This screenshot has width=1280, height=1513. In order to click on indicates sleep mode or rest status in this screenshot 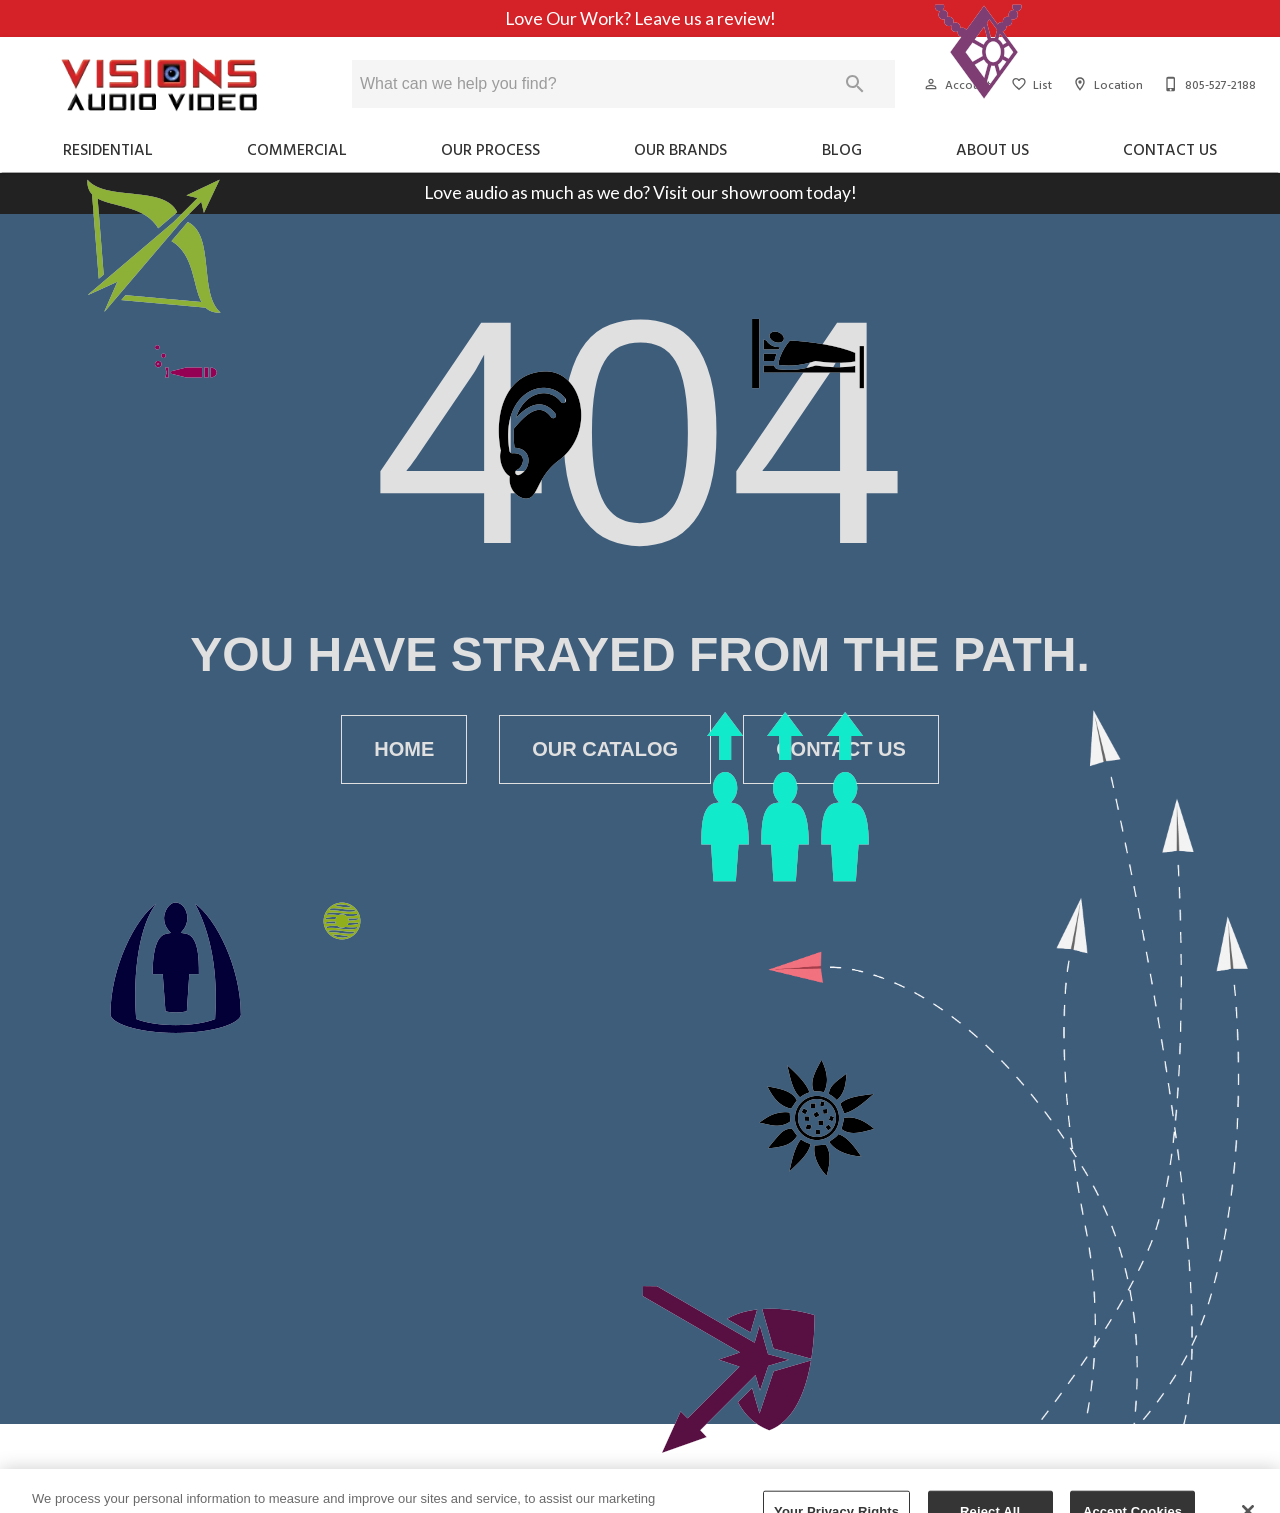, I will do `click(808, 340)`.